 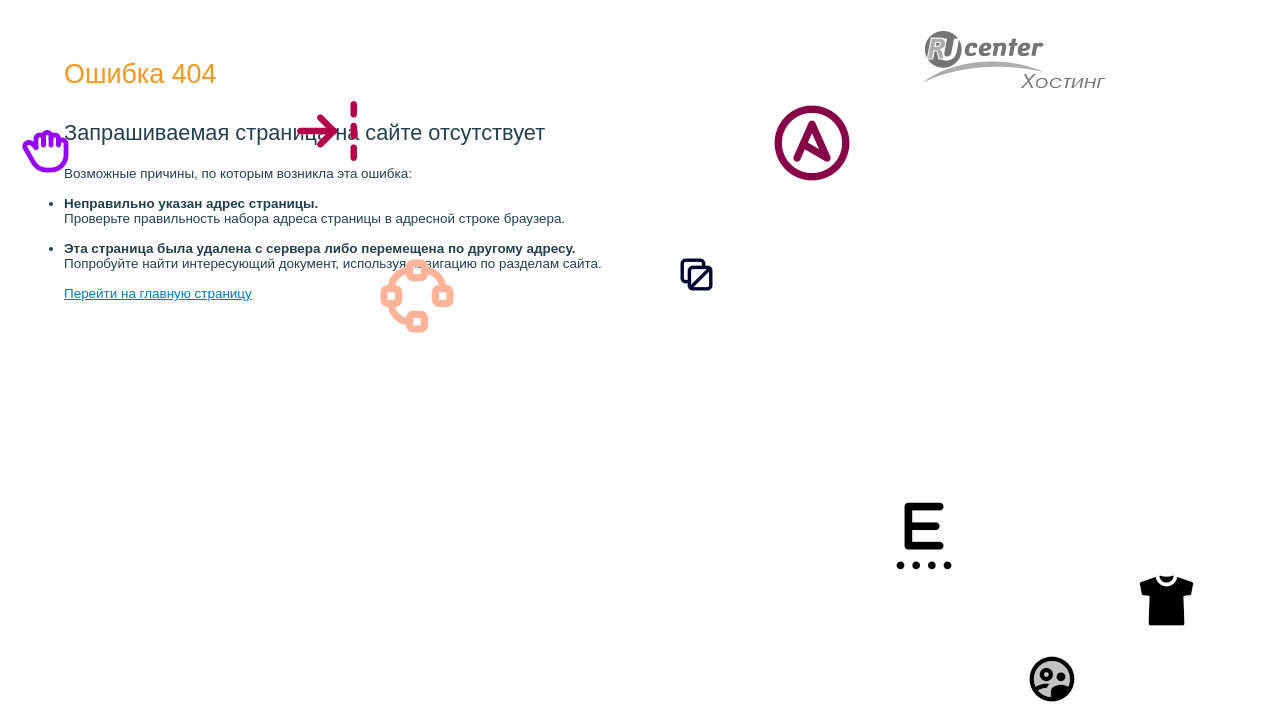 I want to click on duplicate or copy with overlay, so click(x=696, y=274).